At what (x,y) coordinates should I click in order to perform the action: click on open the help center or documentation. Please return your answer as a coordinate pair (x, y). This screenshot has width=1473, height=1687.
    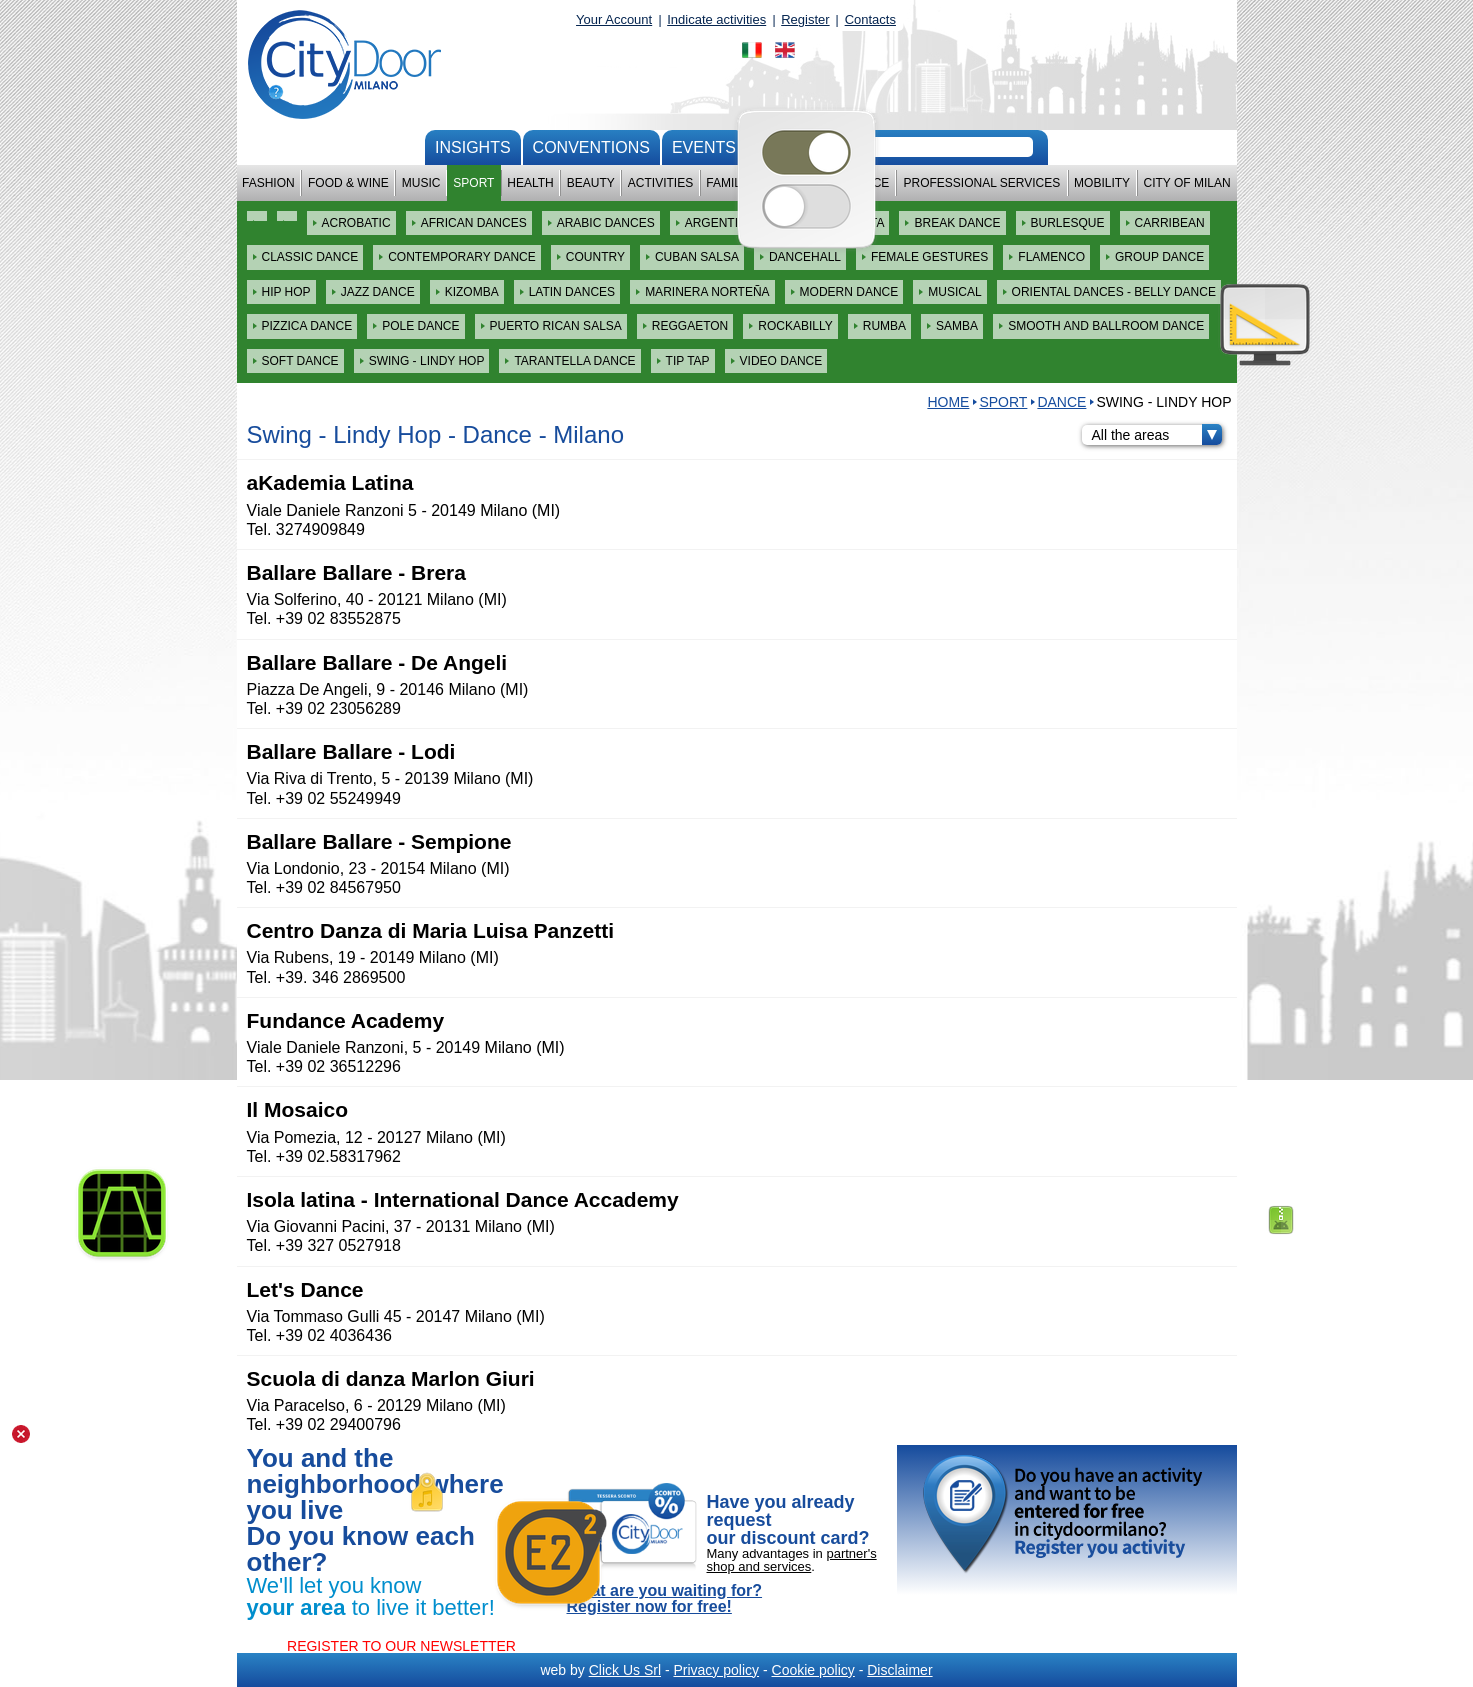
    Looking at the image, I should click on (276, 92).